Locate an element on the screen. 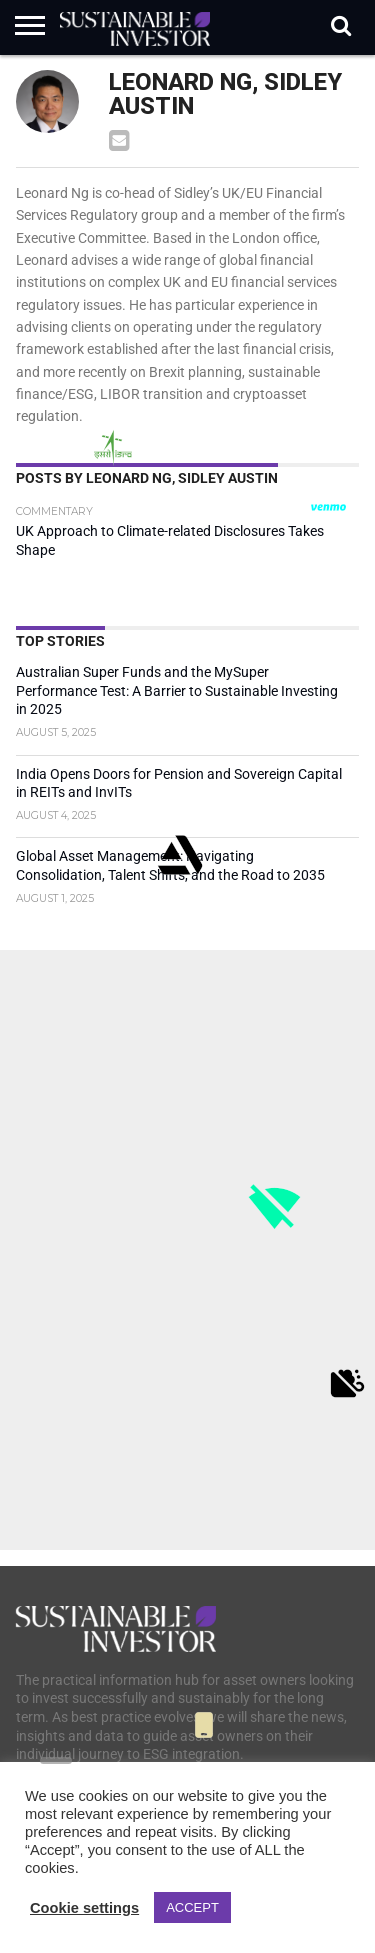 The height and width of the screenshot is (1953, 375). visit artstation profile or portfolio is located at coordinates (180, 855).